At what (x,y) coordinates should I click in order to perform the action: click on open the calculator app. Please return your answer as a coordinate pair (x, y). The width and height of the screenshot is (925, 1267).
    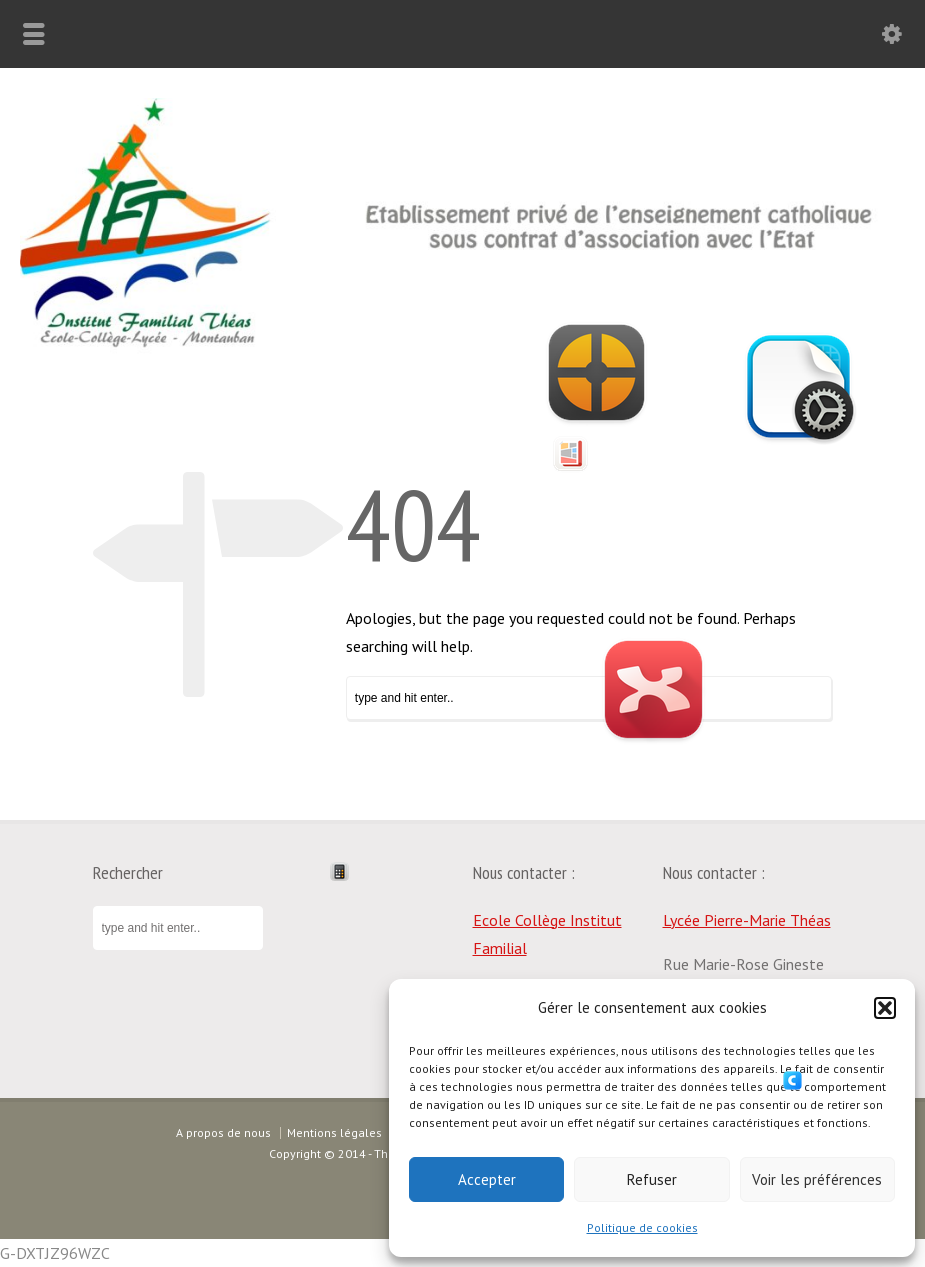
    Looking at the image, I should click on (339, 871).